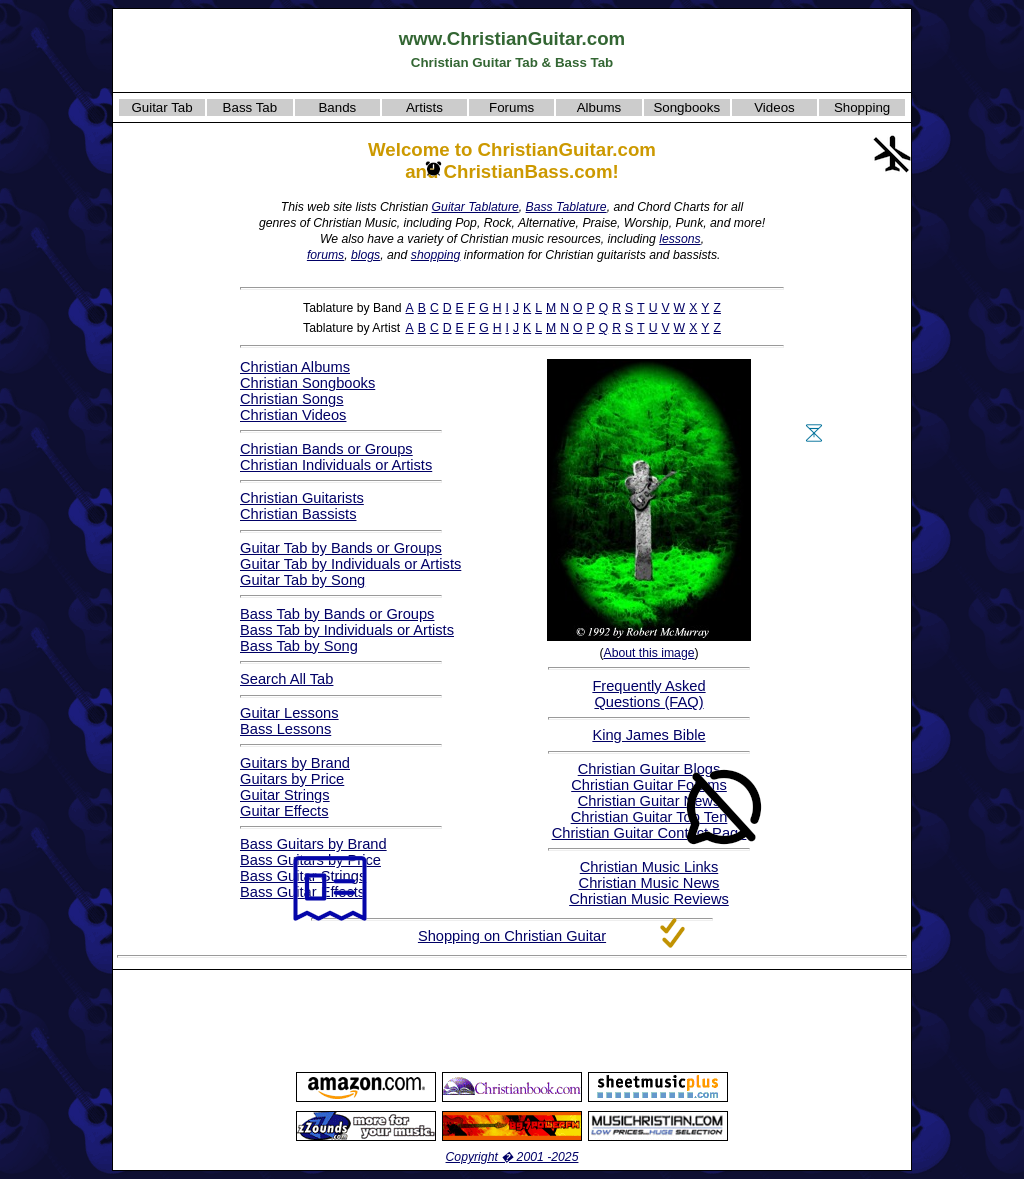  Describe the element at coordinates (672, 933) in the screenshot. I see `indicates message has been read` at that location.